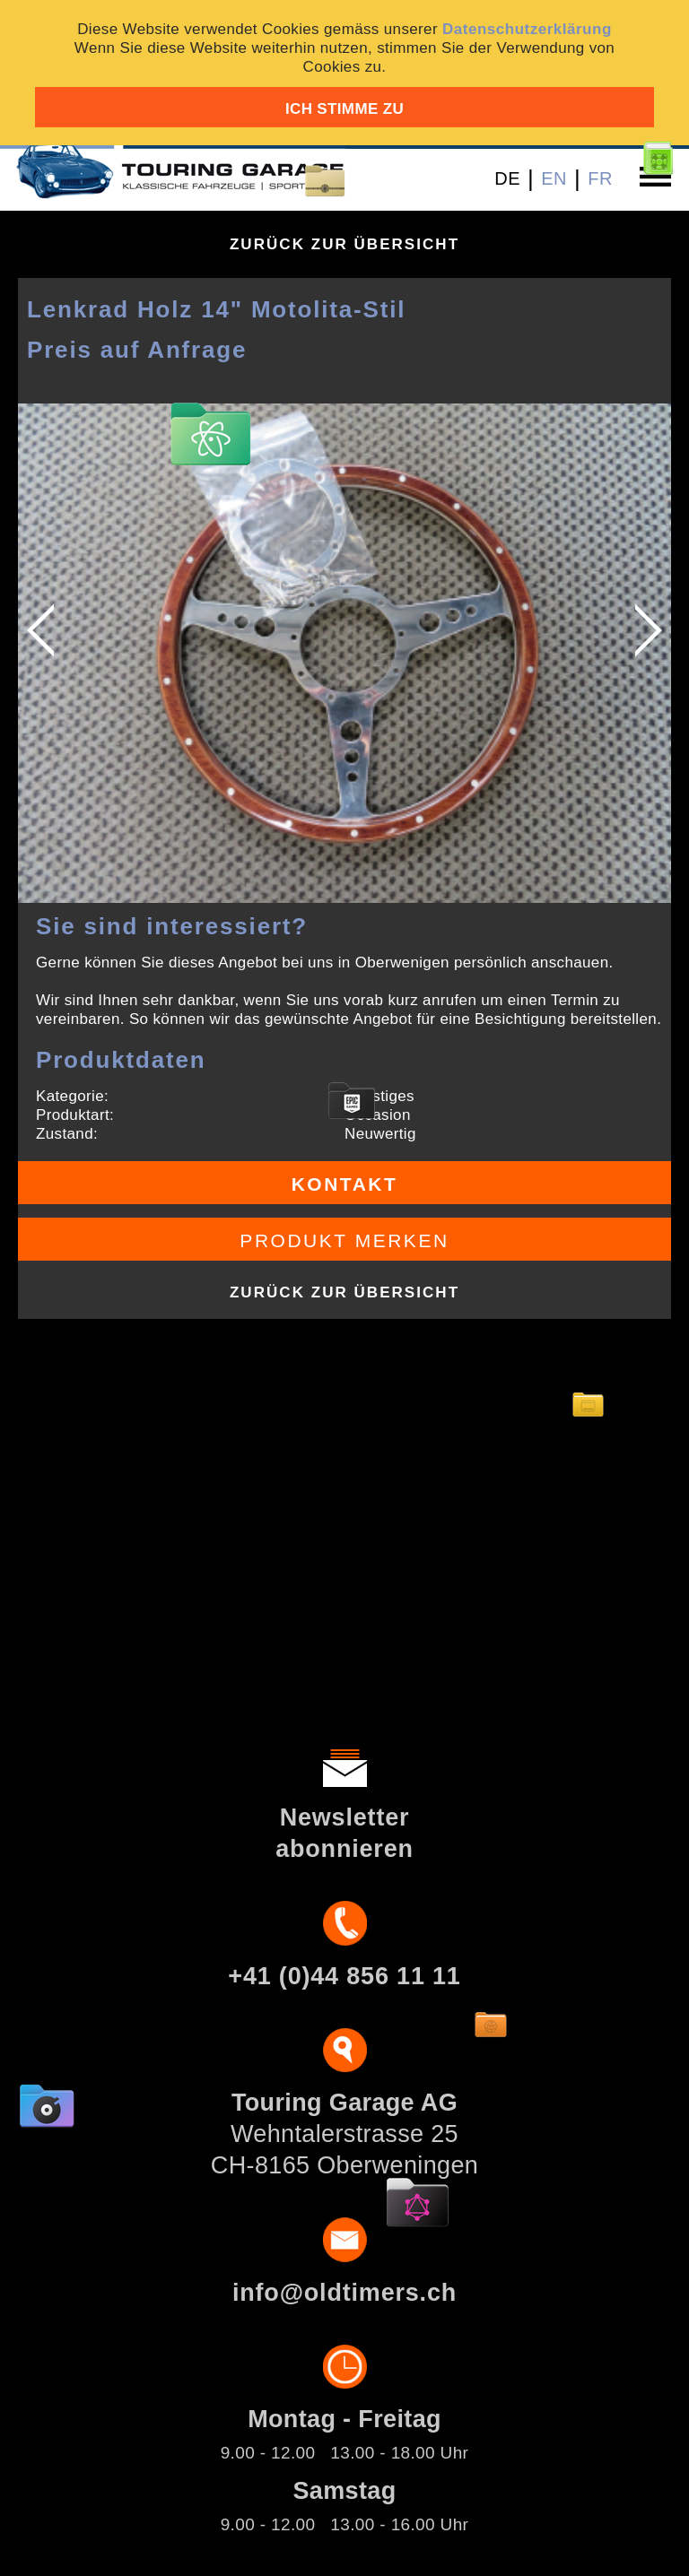 The width and height of the screenshot is (689, 2576). I want to click on open epic games store folder, so click(352, 1102).